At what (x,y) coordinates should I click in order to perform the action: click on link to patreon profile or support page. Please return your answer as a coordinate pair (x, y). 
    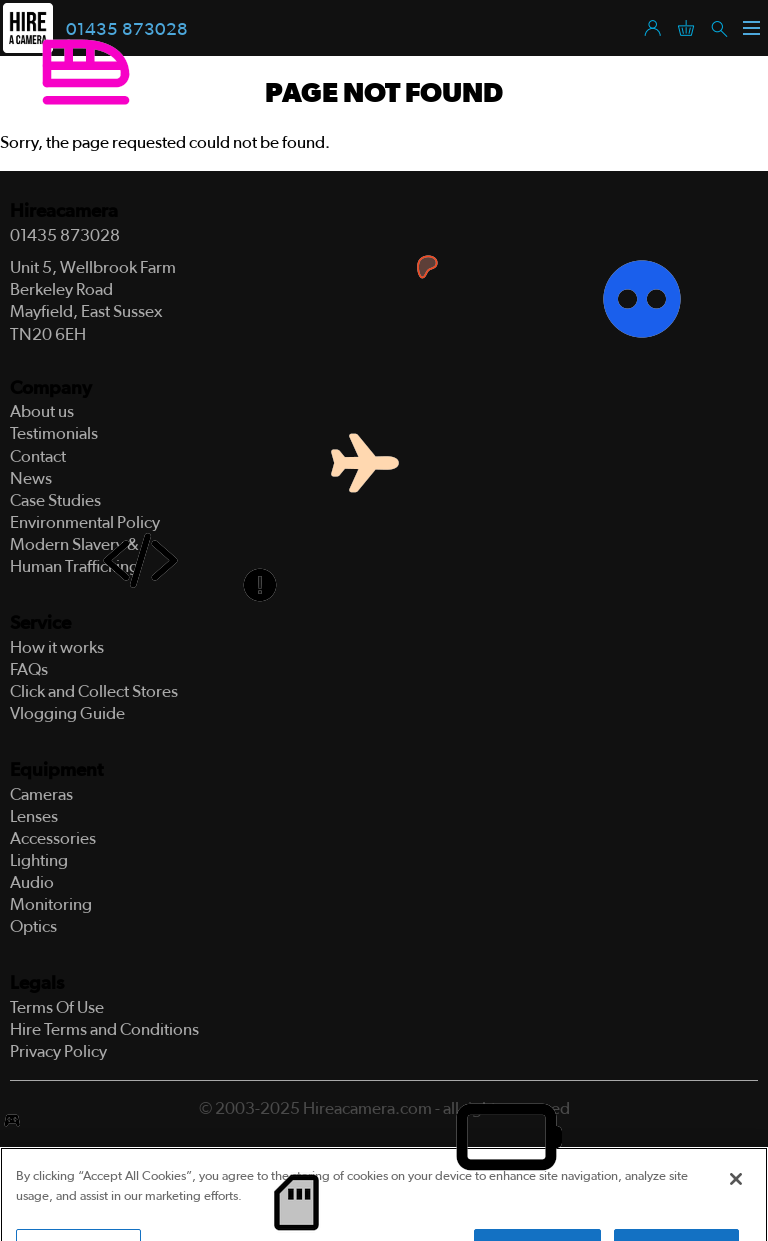
    Looking at the image, I should click on (426, 266).